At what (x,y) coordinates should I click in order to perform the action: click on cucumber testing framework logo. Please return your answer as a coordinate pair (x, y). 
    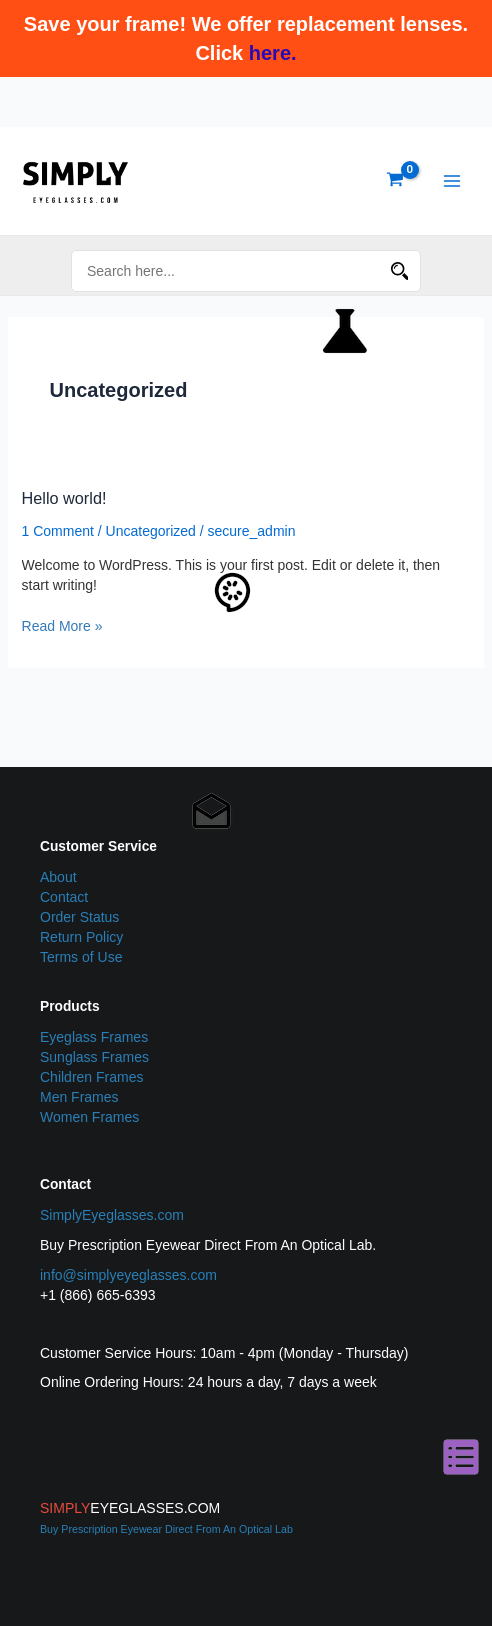
    Looking at the image, I should click on (232, 592).